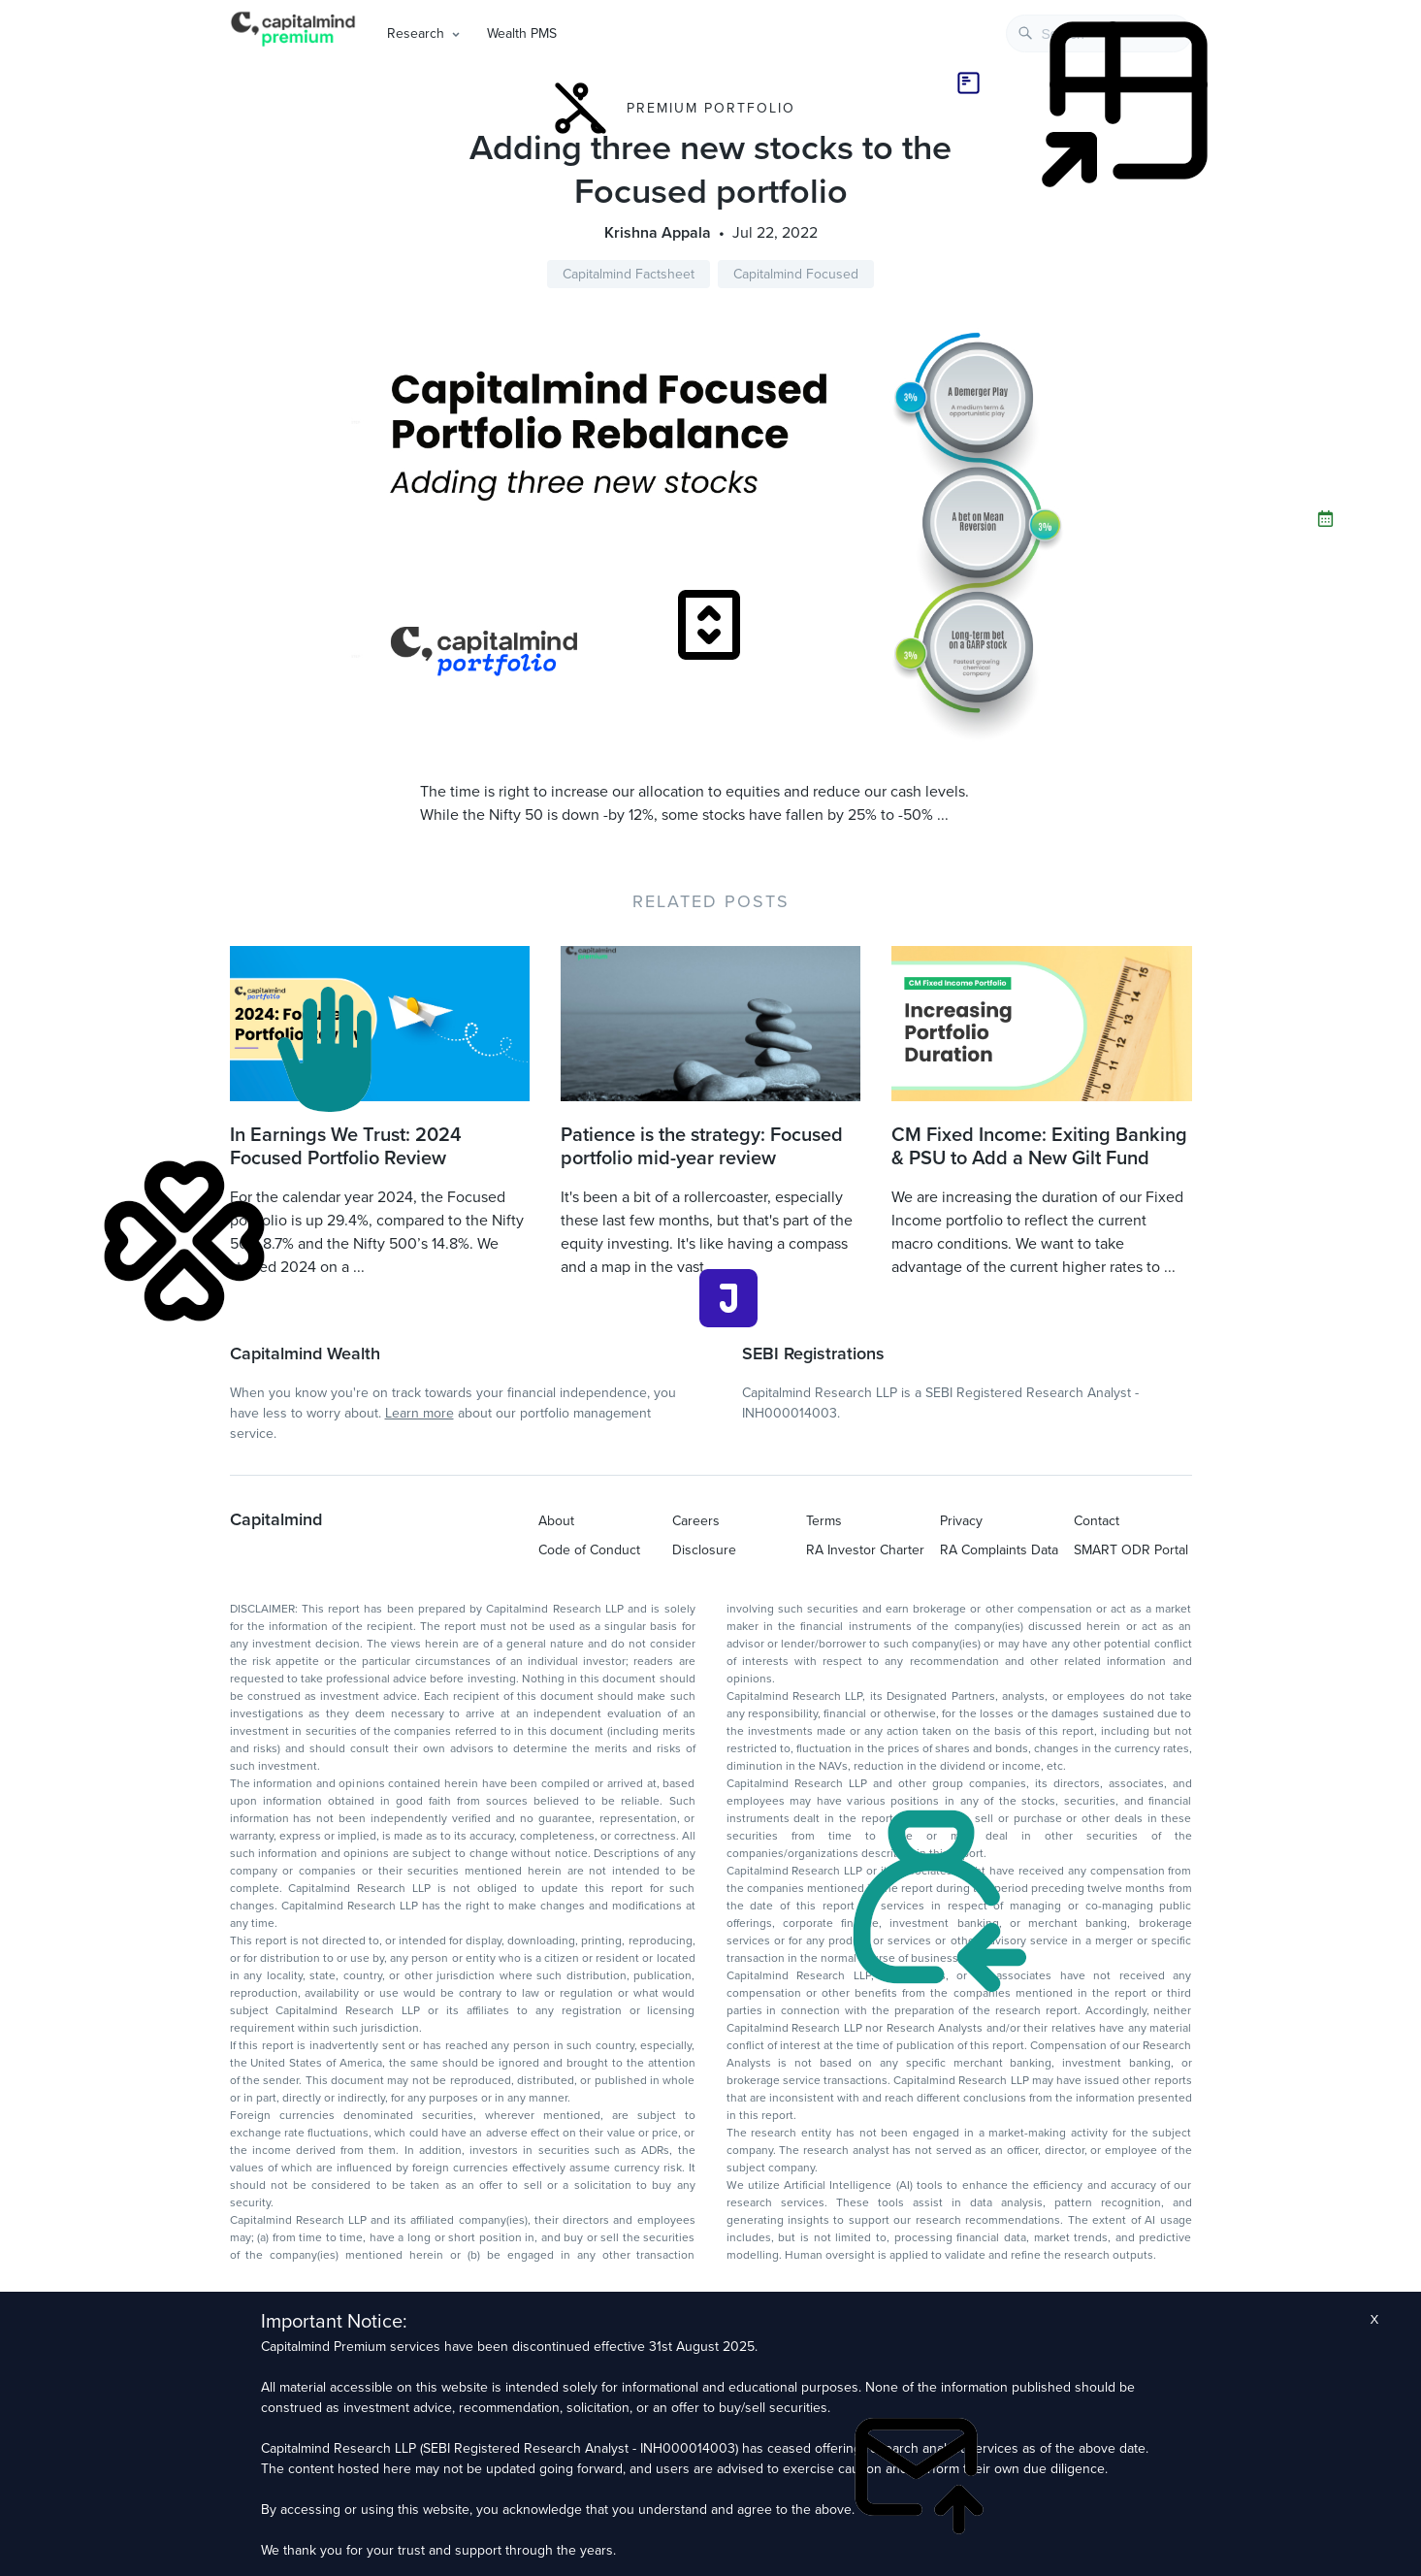 The width and height of the screenshot is (1421, 2576). Describe the element at coordinates (968, 82) in the screenshot. I see `align content to top-left of container` at that location.